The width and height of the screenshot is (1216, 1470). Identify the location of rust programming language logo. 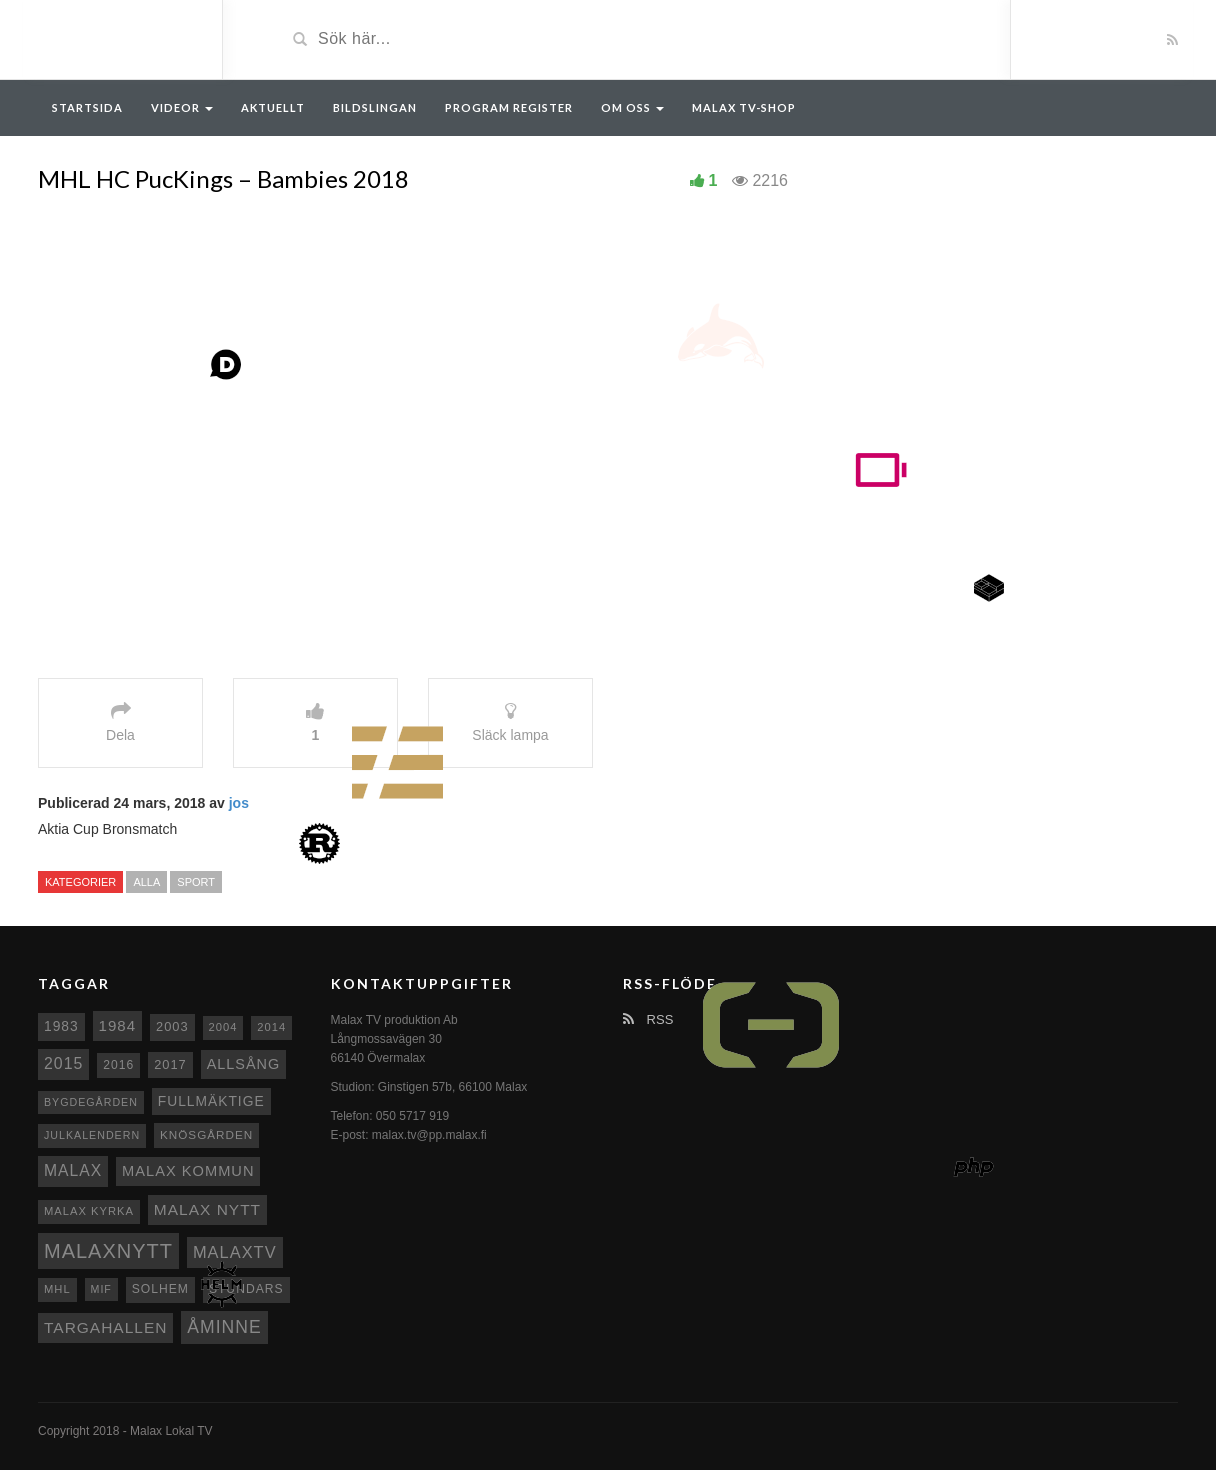
(319, 843).